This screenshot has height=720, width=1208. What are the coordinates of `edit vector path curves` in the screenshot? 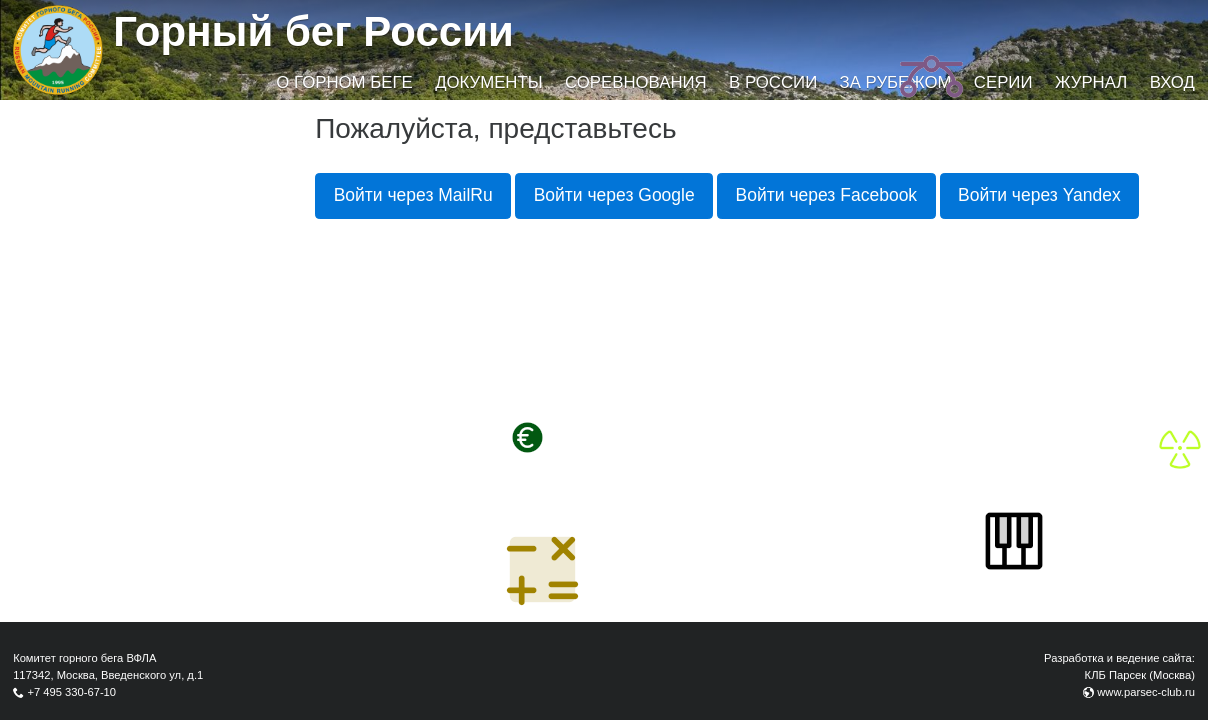 It's located at (931, 76).